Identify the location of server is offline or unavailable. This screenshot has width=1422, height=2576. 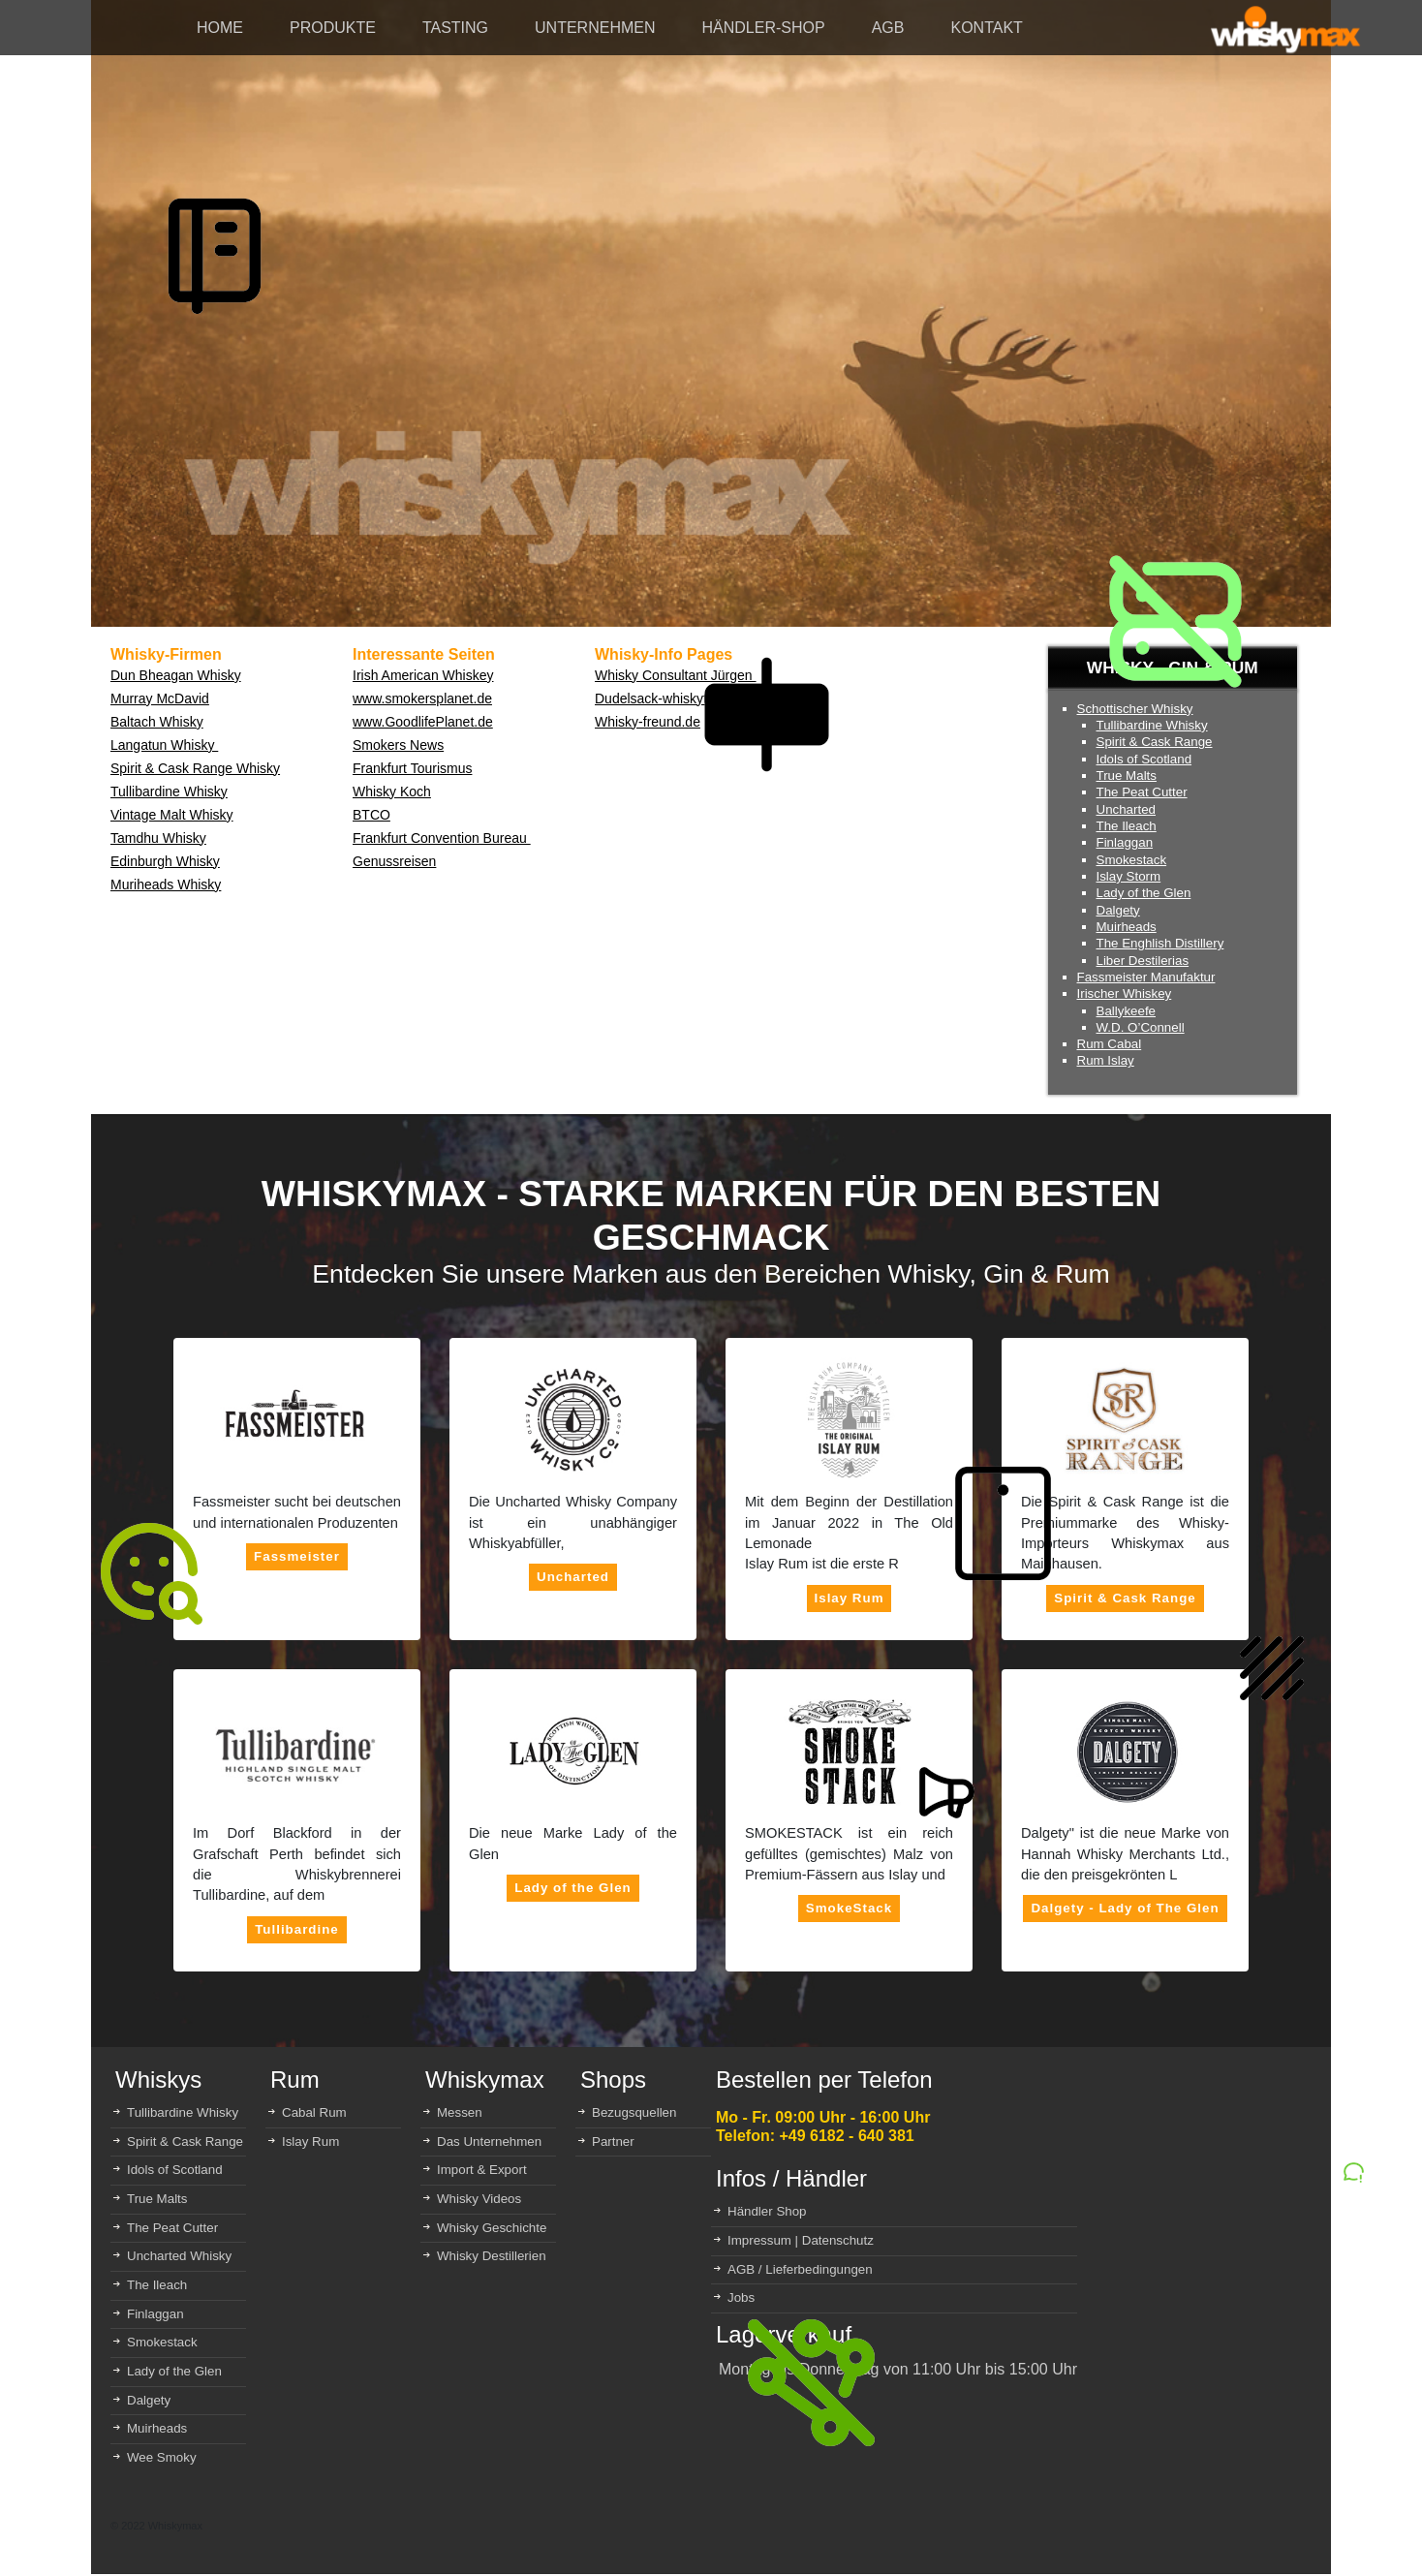
(1175, 621).